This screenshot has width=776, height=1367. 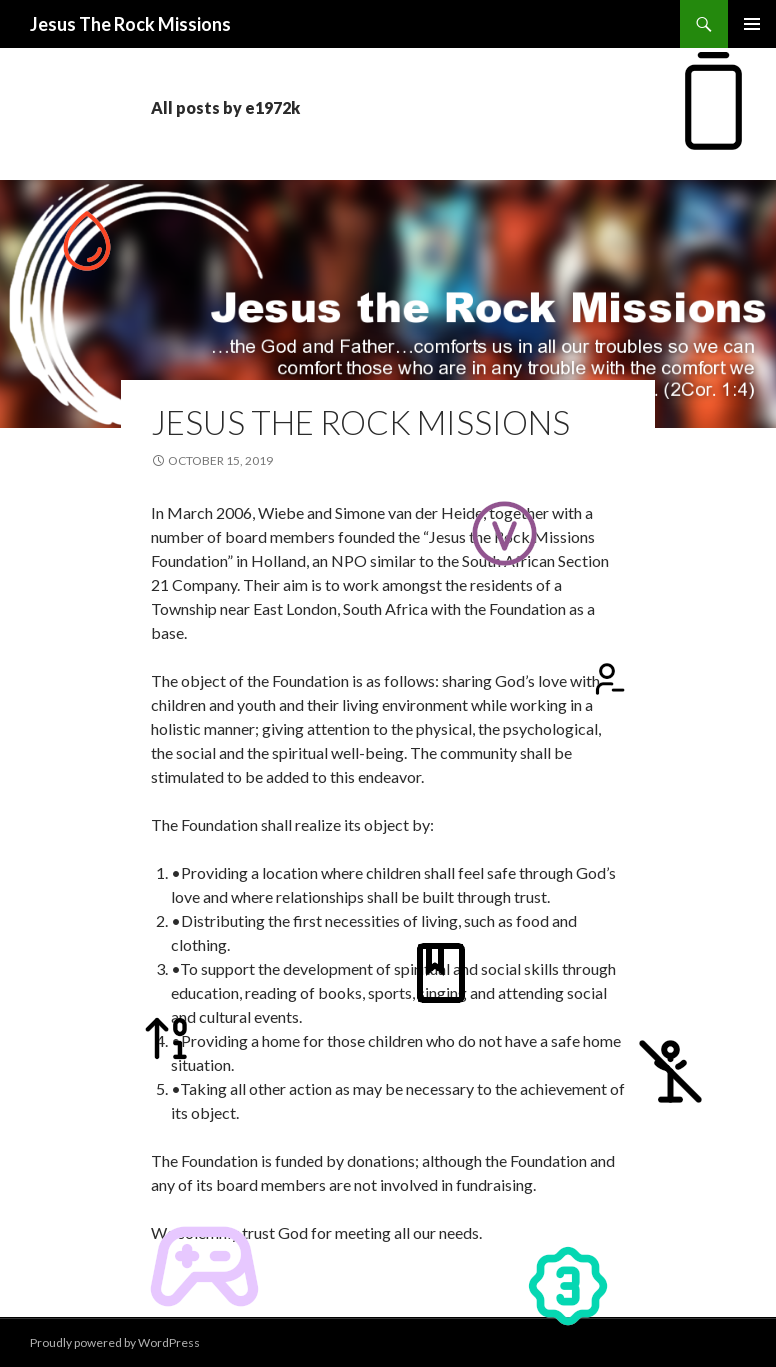 I want to click on indicates a verified status or checkmark alternative, so click(x=504, y=533).